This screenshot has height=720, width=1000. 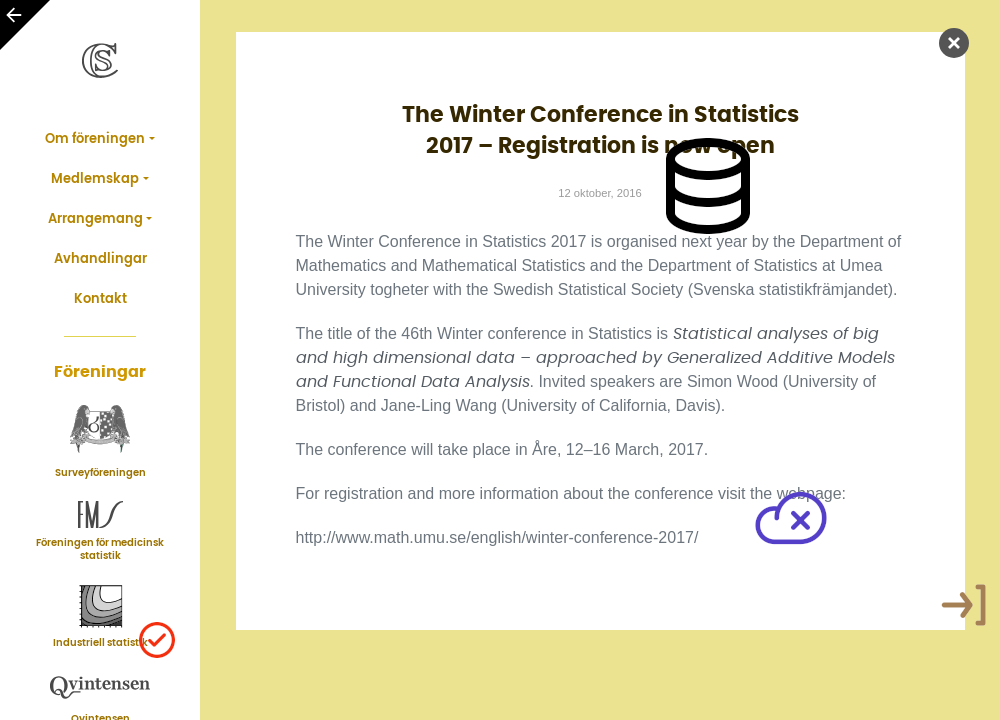 What do you see at coordinates (791, 518) in the screenshot?
I see `disconnect from cloud storage` at bounding box center [791, 518].